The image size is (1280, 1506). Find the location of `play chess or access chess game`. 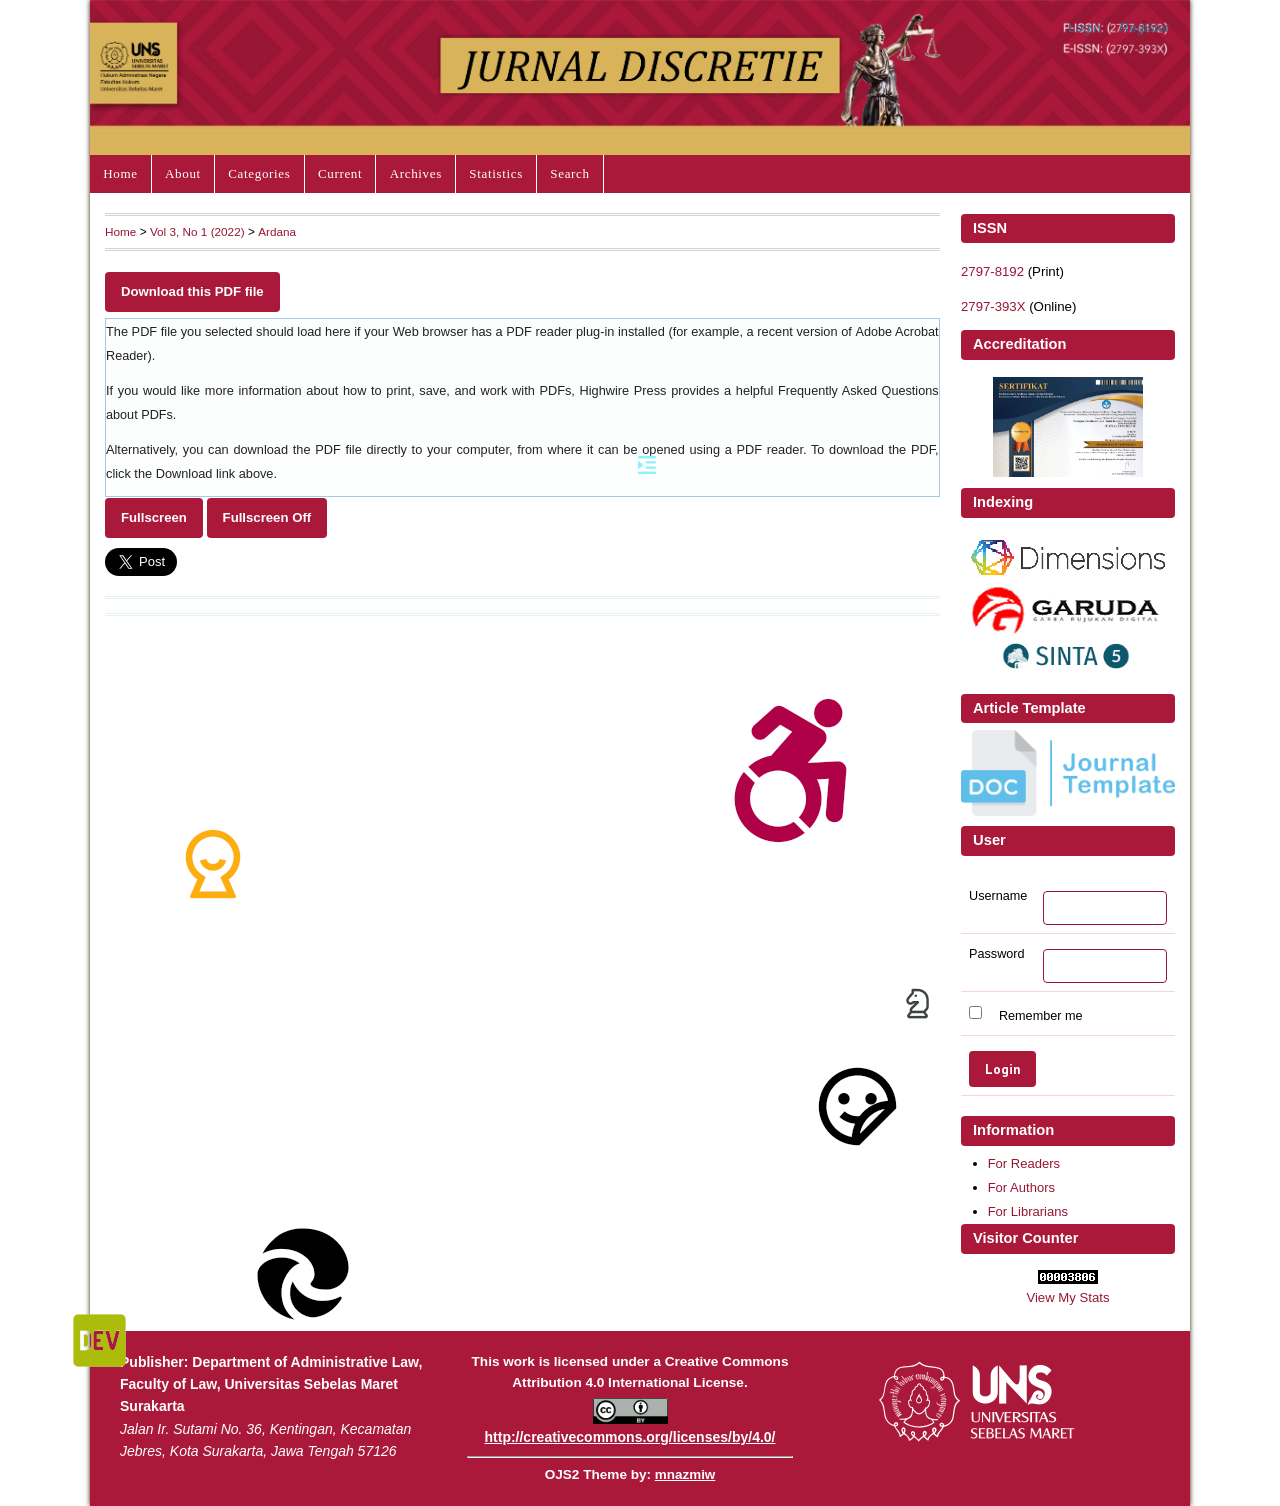

play chess or access chess game is located at coordinates (917, 1004).